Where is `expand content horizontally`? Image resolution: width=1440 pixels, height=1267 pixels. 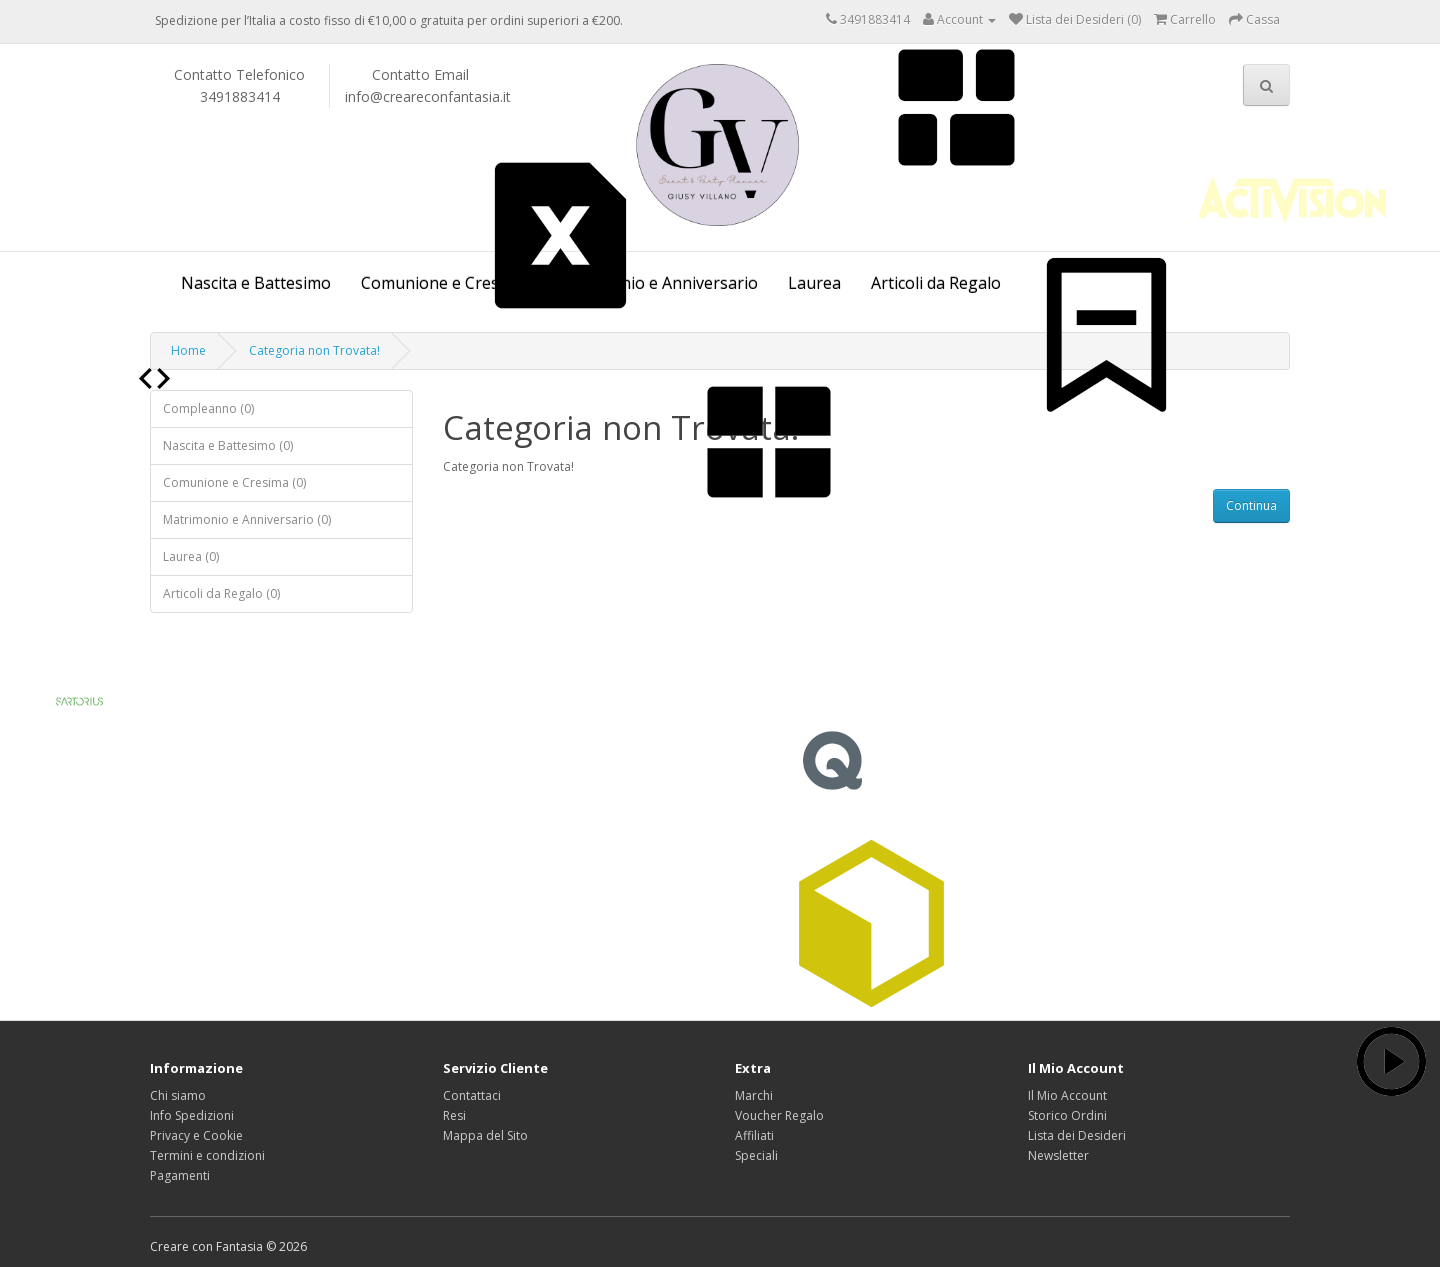
expand content horizontally is located at coordinates (154, 378).